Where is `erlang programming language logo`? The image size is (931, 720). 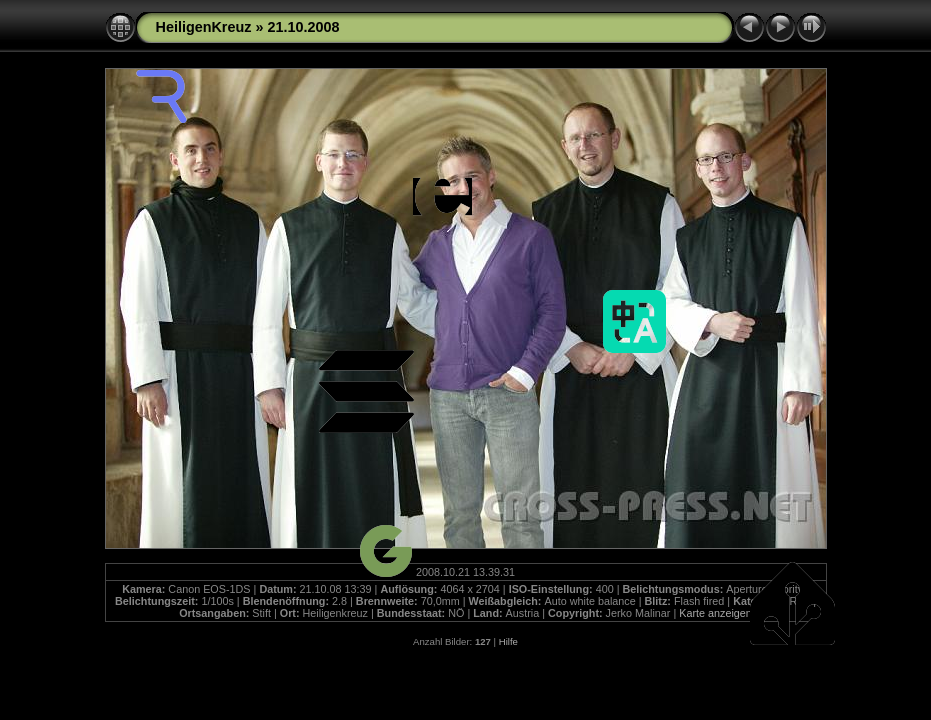
erlang programming language logo is located at coordinates (442, 196).